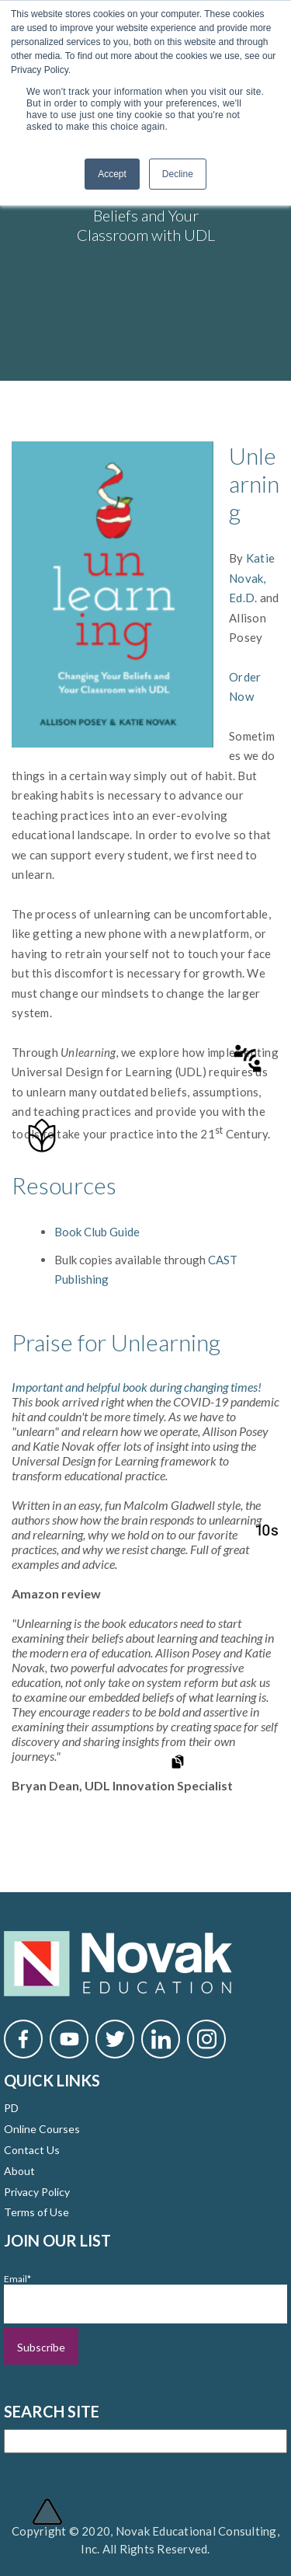  What do you see at coordinates (42, 1136) in the screenshot?
I see `filter by grain or wheat products` at bounding box center [42, 1136].